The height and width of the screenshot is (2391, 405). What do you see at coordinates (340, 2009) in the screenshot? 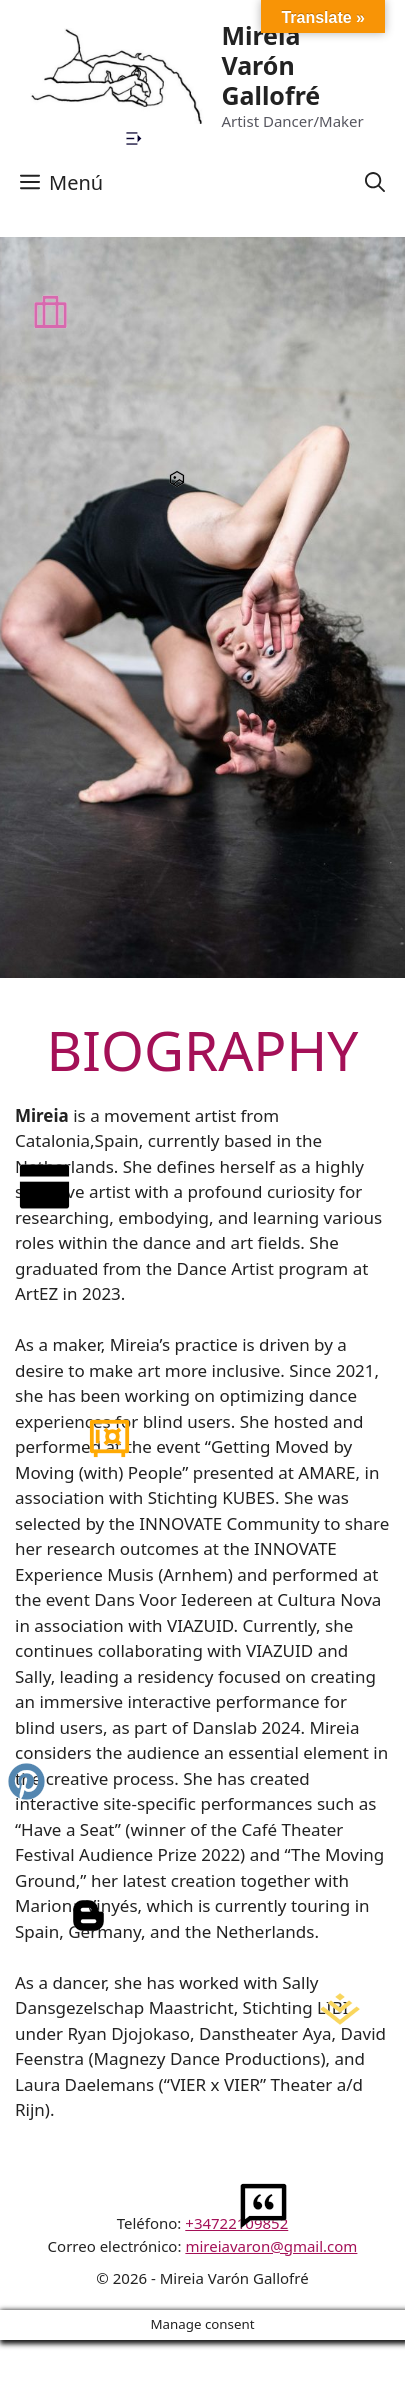
I see `open the Juejin app` at bounding box center [340, 2009].